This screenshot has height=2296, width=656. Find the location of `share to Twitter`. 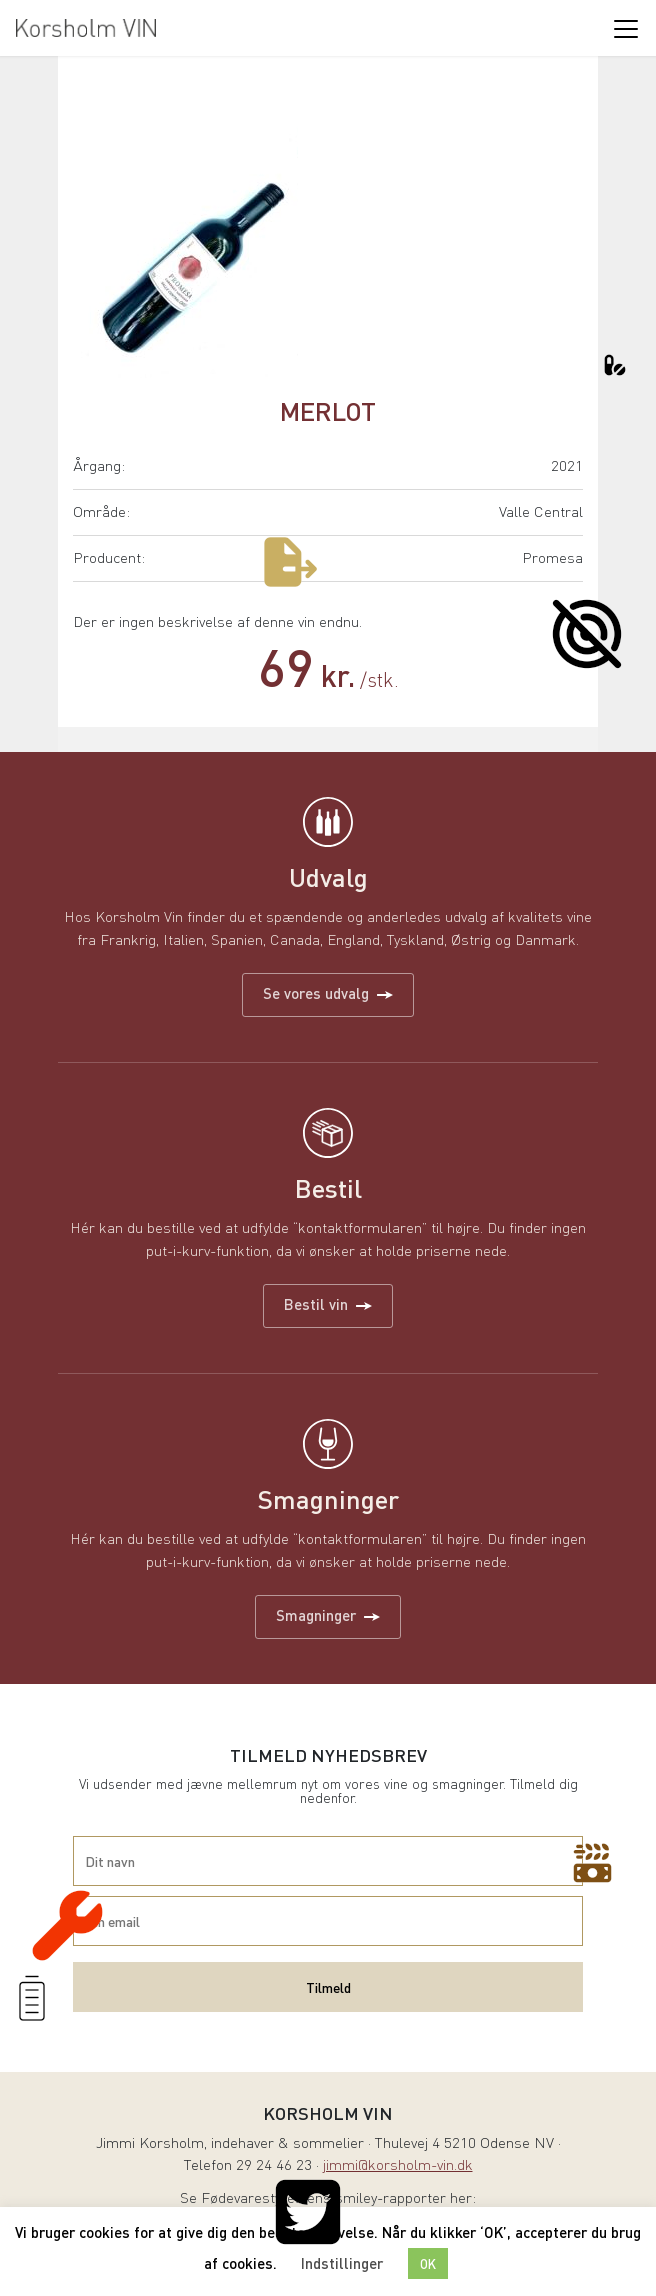

share to Twitter is located at coordinates (308, 2212).